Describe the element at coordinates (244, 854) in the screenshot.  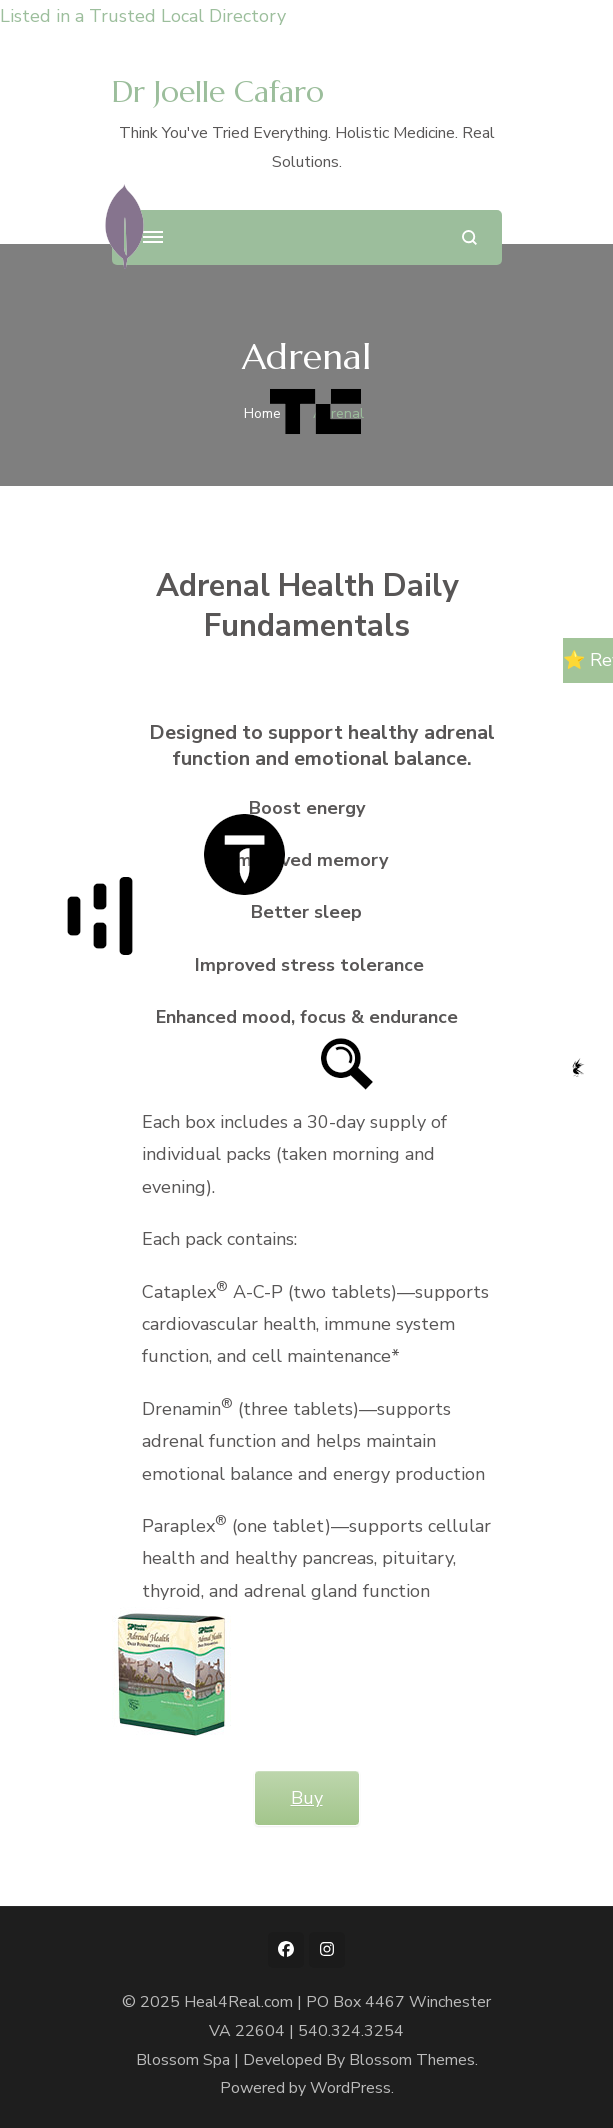
I see `open the Thumbtack app` at that location.